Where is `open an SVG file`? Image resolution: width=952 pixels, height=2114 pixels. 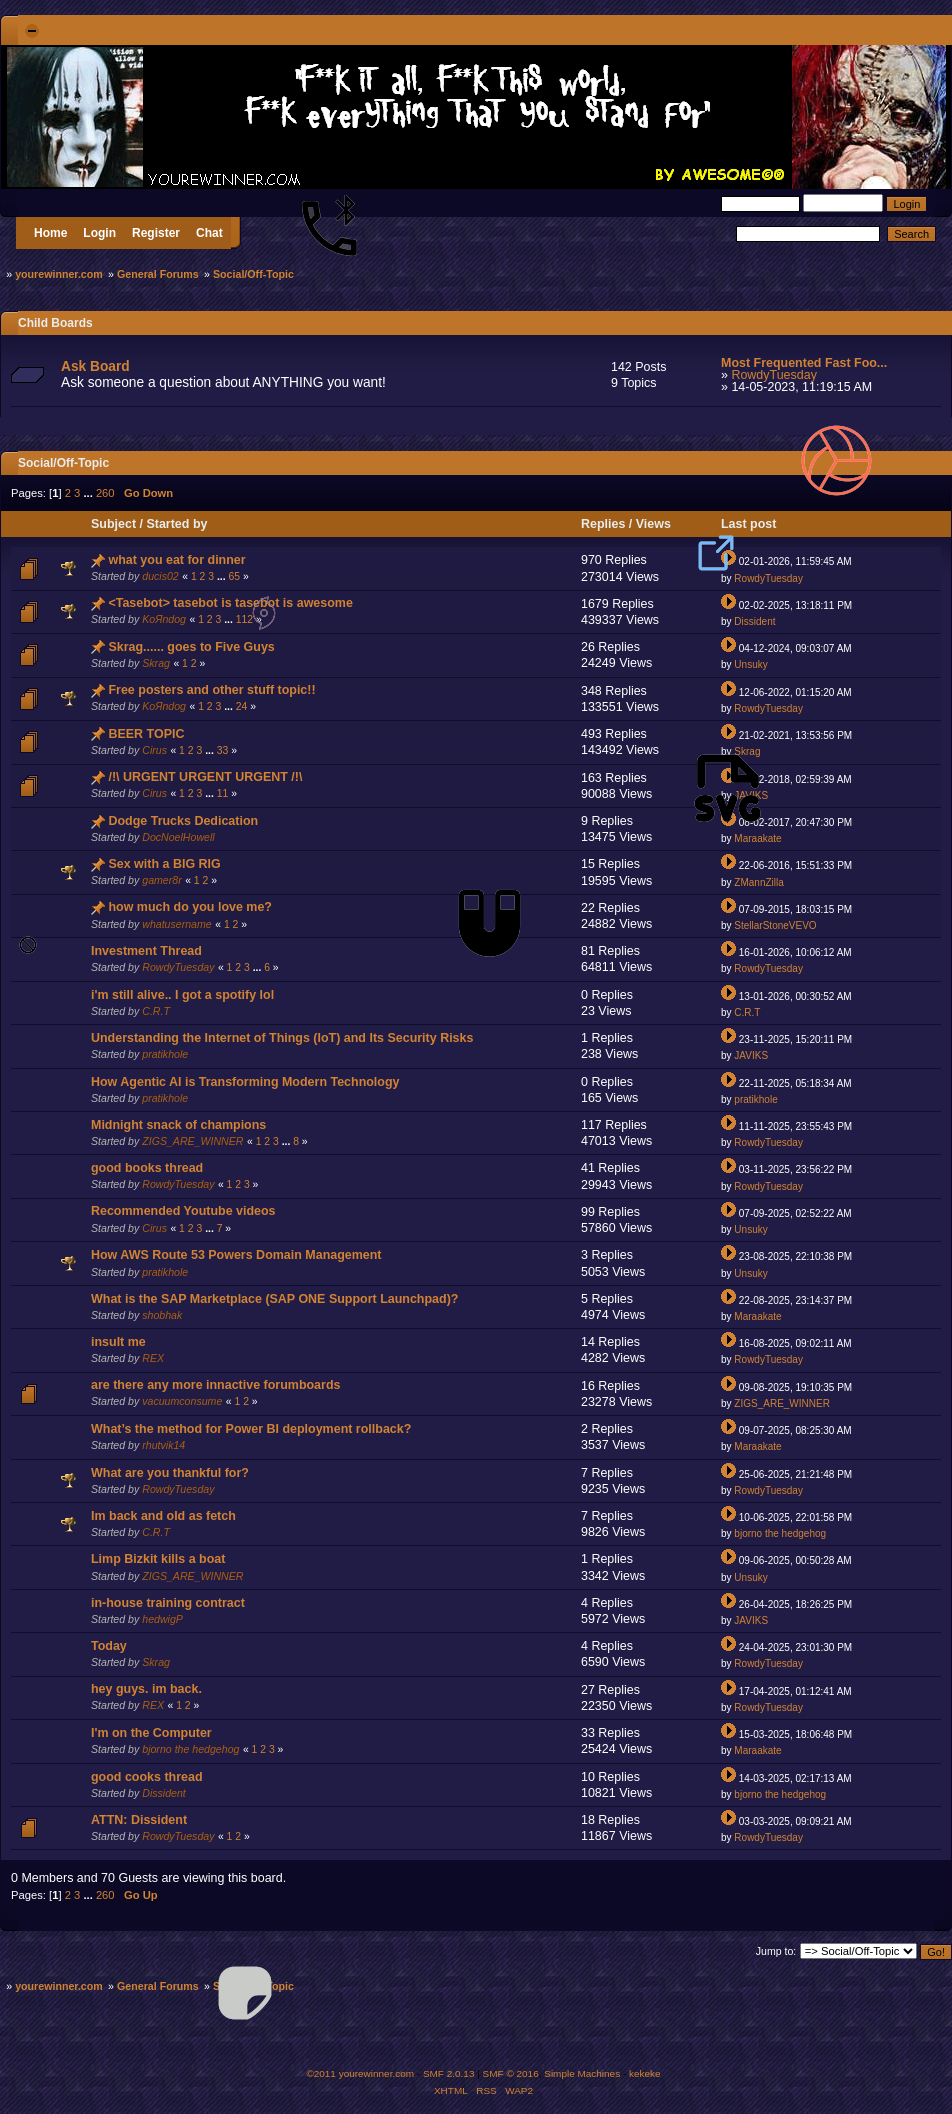 open an SVG file is located at coordinates (728, 791).